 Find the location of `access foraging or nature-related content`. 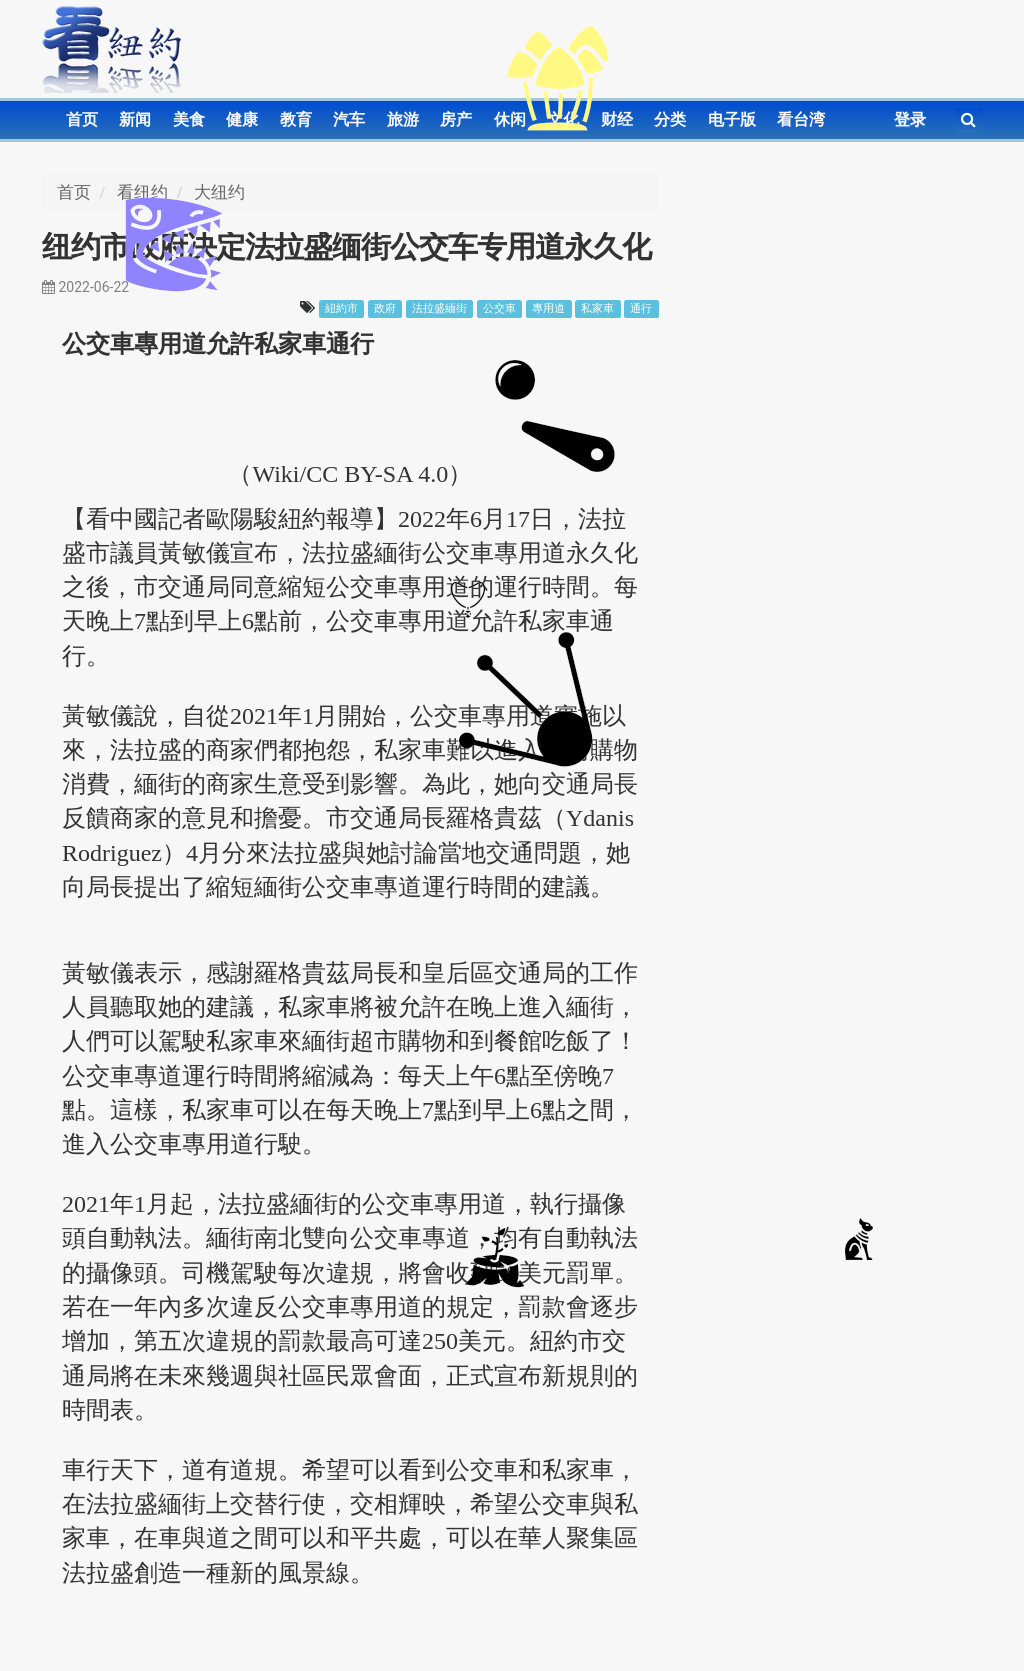

access foraging or nature-related content is located at coordinates (557, 77).